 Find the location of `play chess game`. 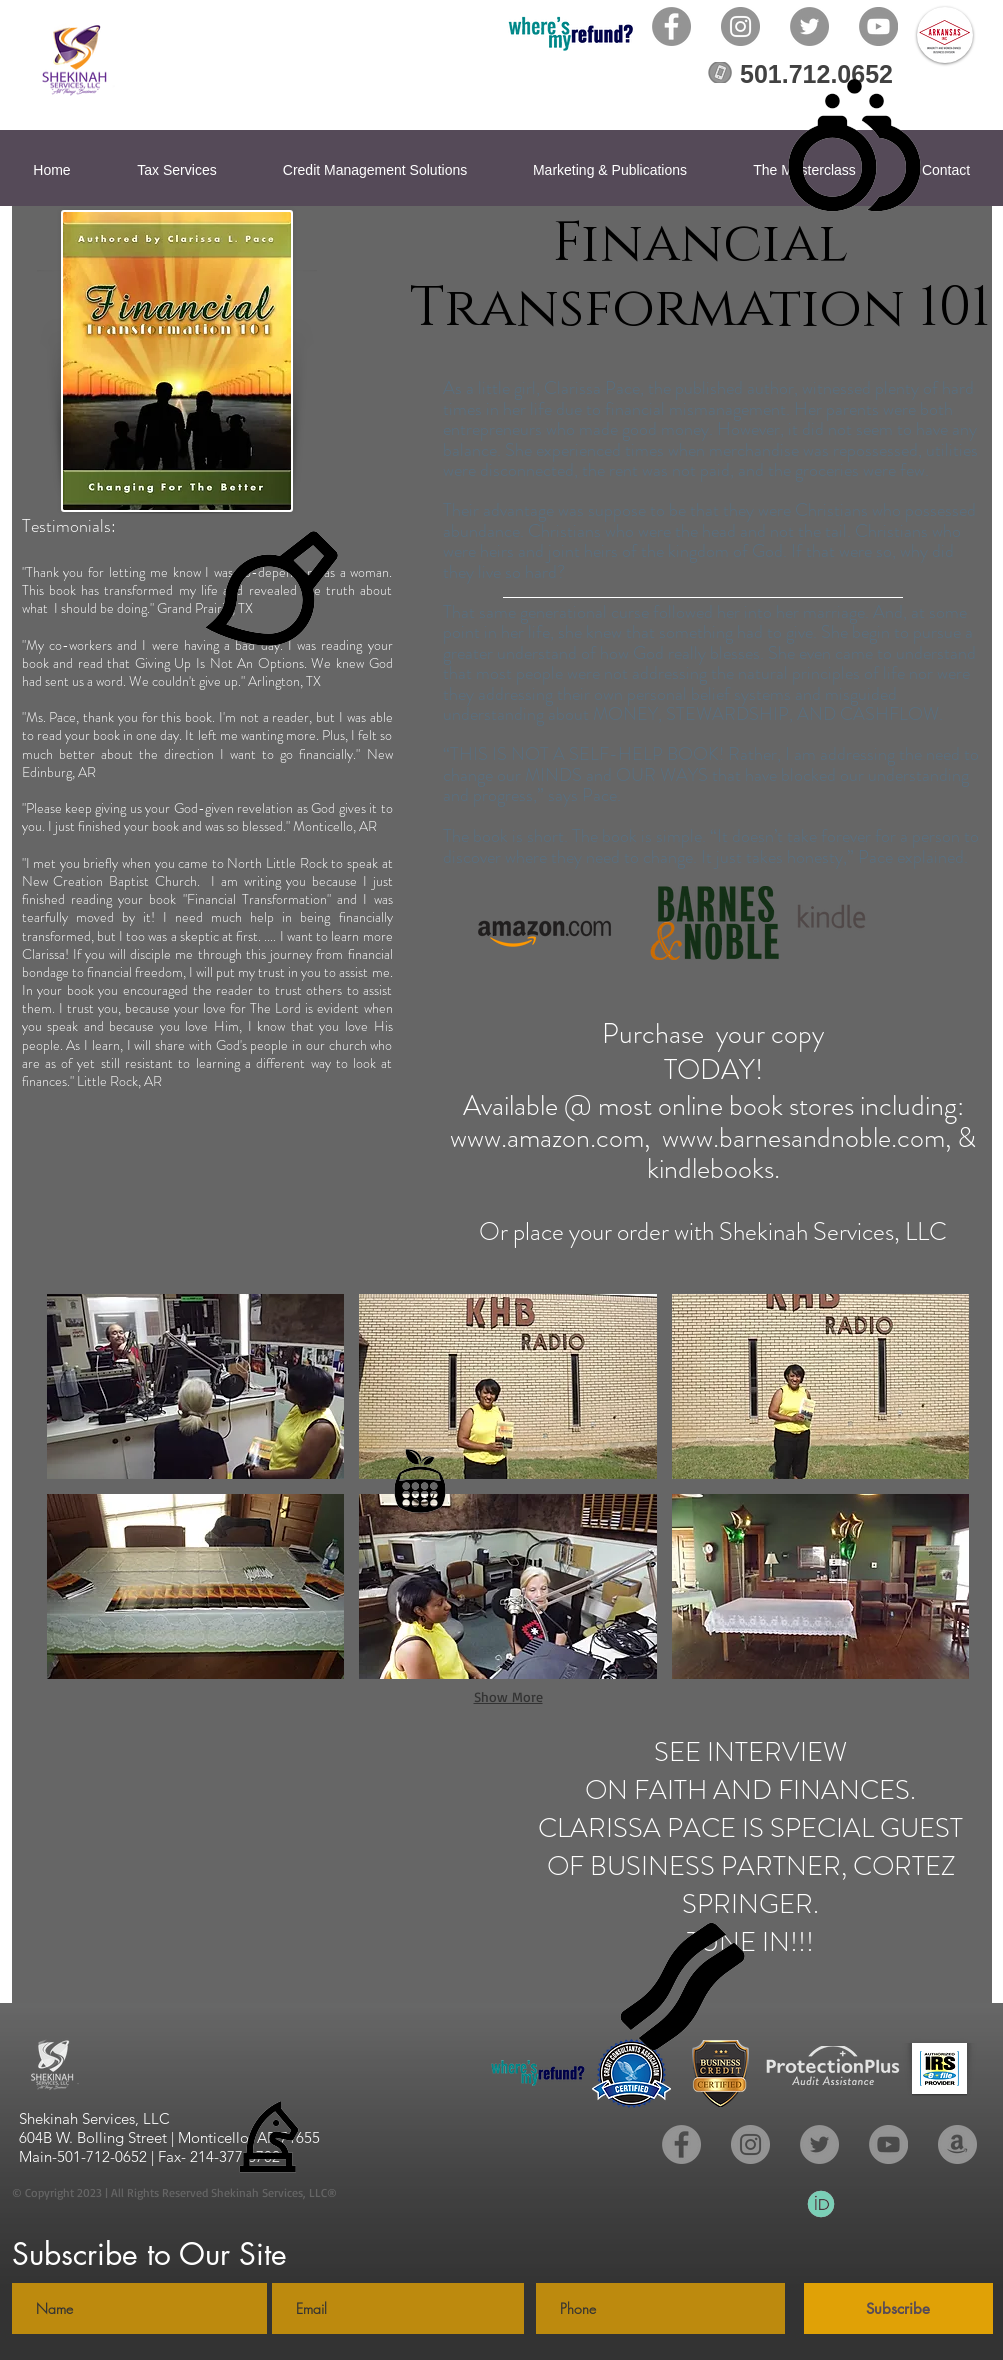

play chess game is located at coordinates (269, 2139).